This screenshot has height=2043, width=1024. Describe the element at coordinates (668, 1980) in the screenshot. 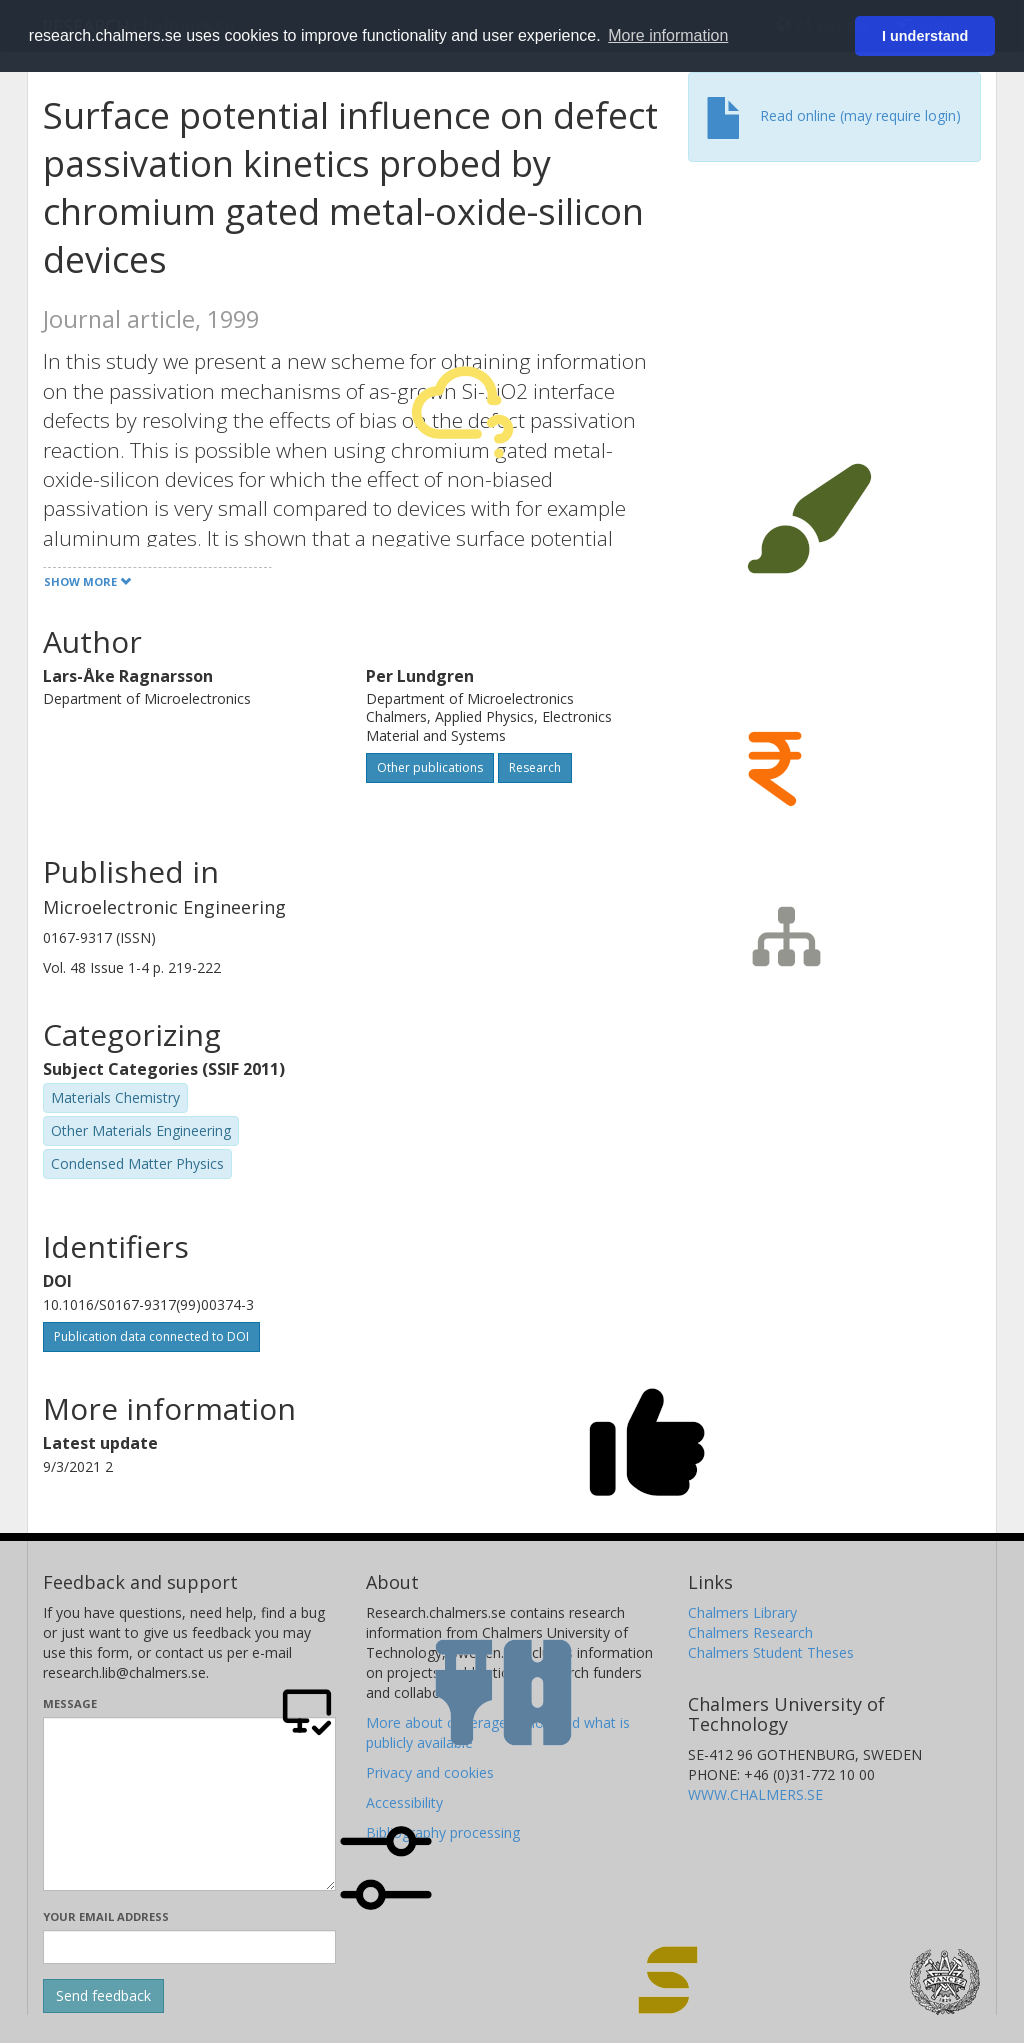

I see `sitrox brand logo` at that location.